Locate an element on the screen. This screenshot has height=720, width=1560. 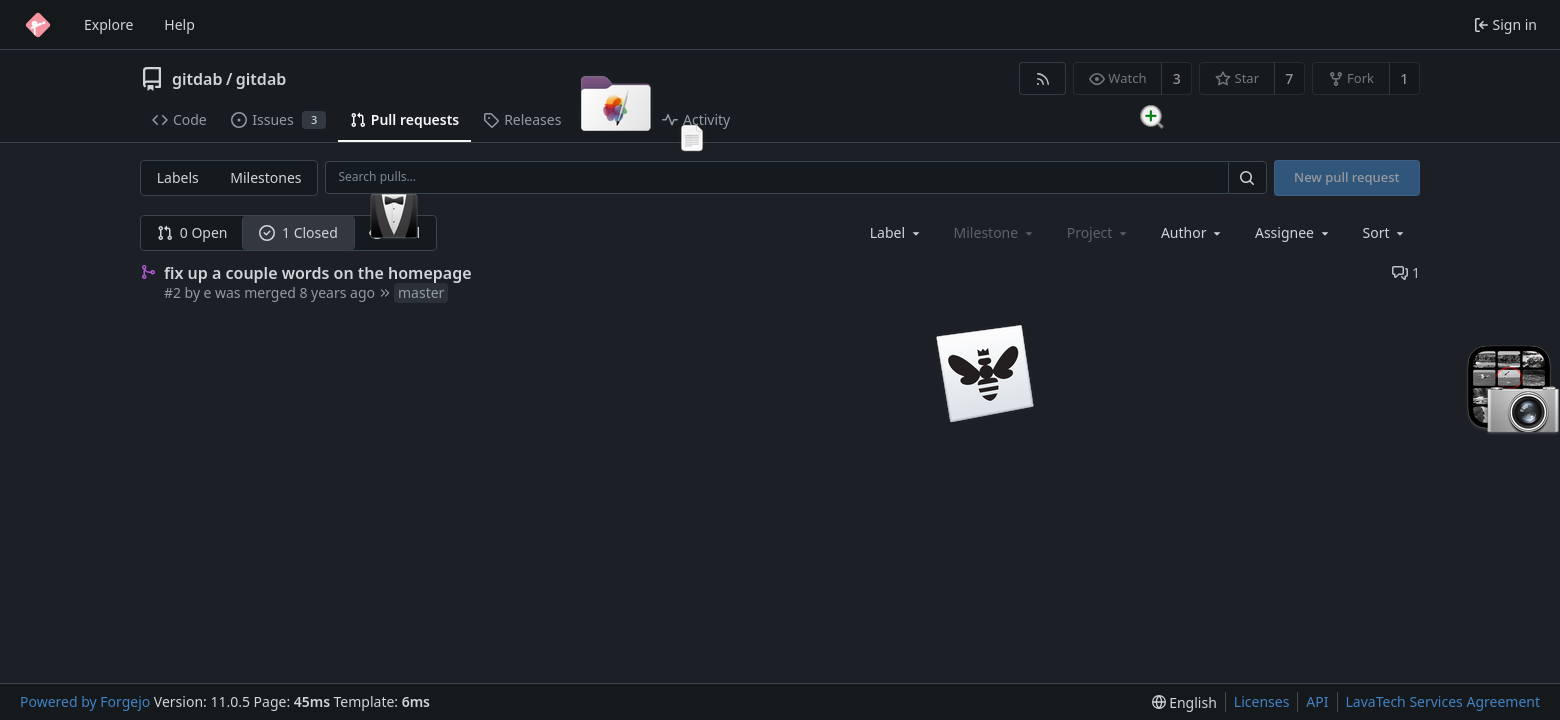
zoom in on file or document content is located at coordinates (1152, 117).